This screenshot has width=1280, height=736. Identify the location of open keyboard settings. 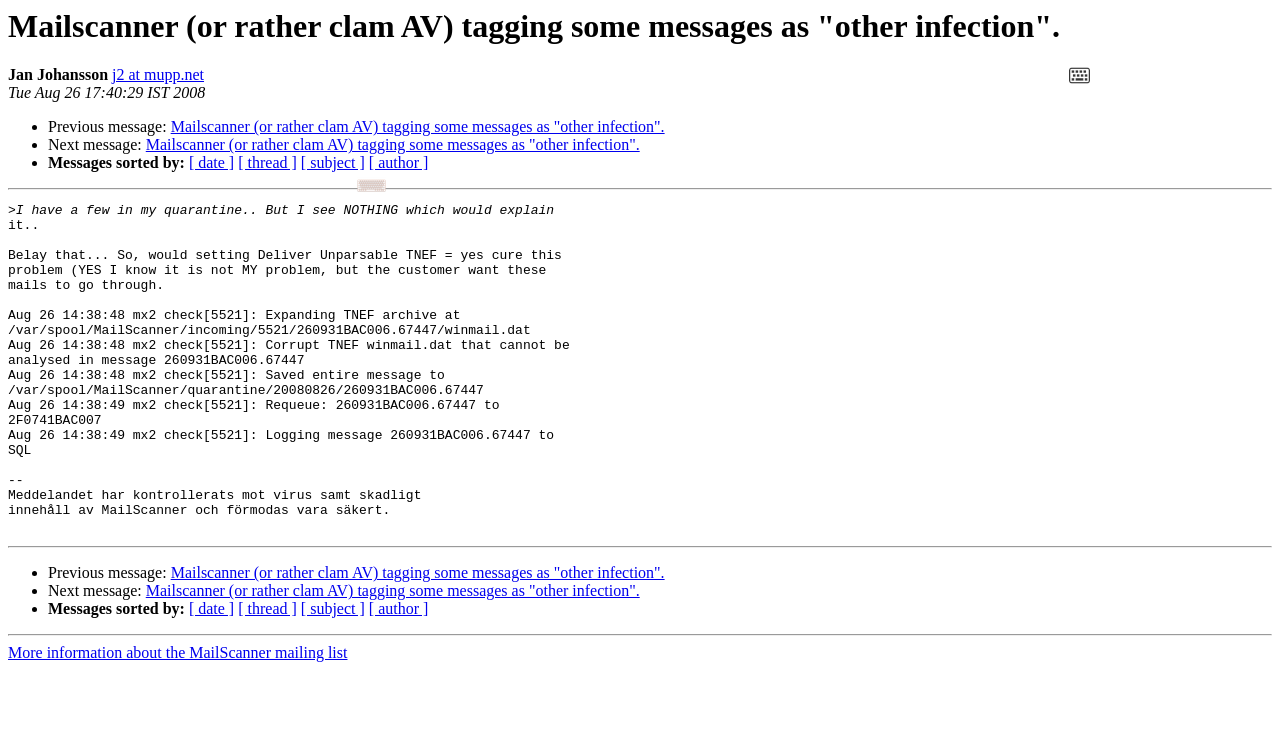
(1079, 75).